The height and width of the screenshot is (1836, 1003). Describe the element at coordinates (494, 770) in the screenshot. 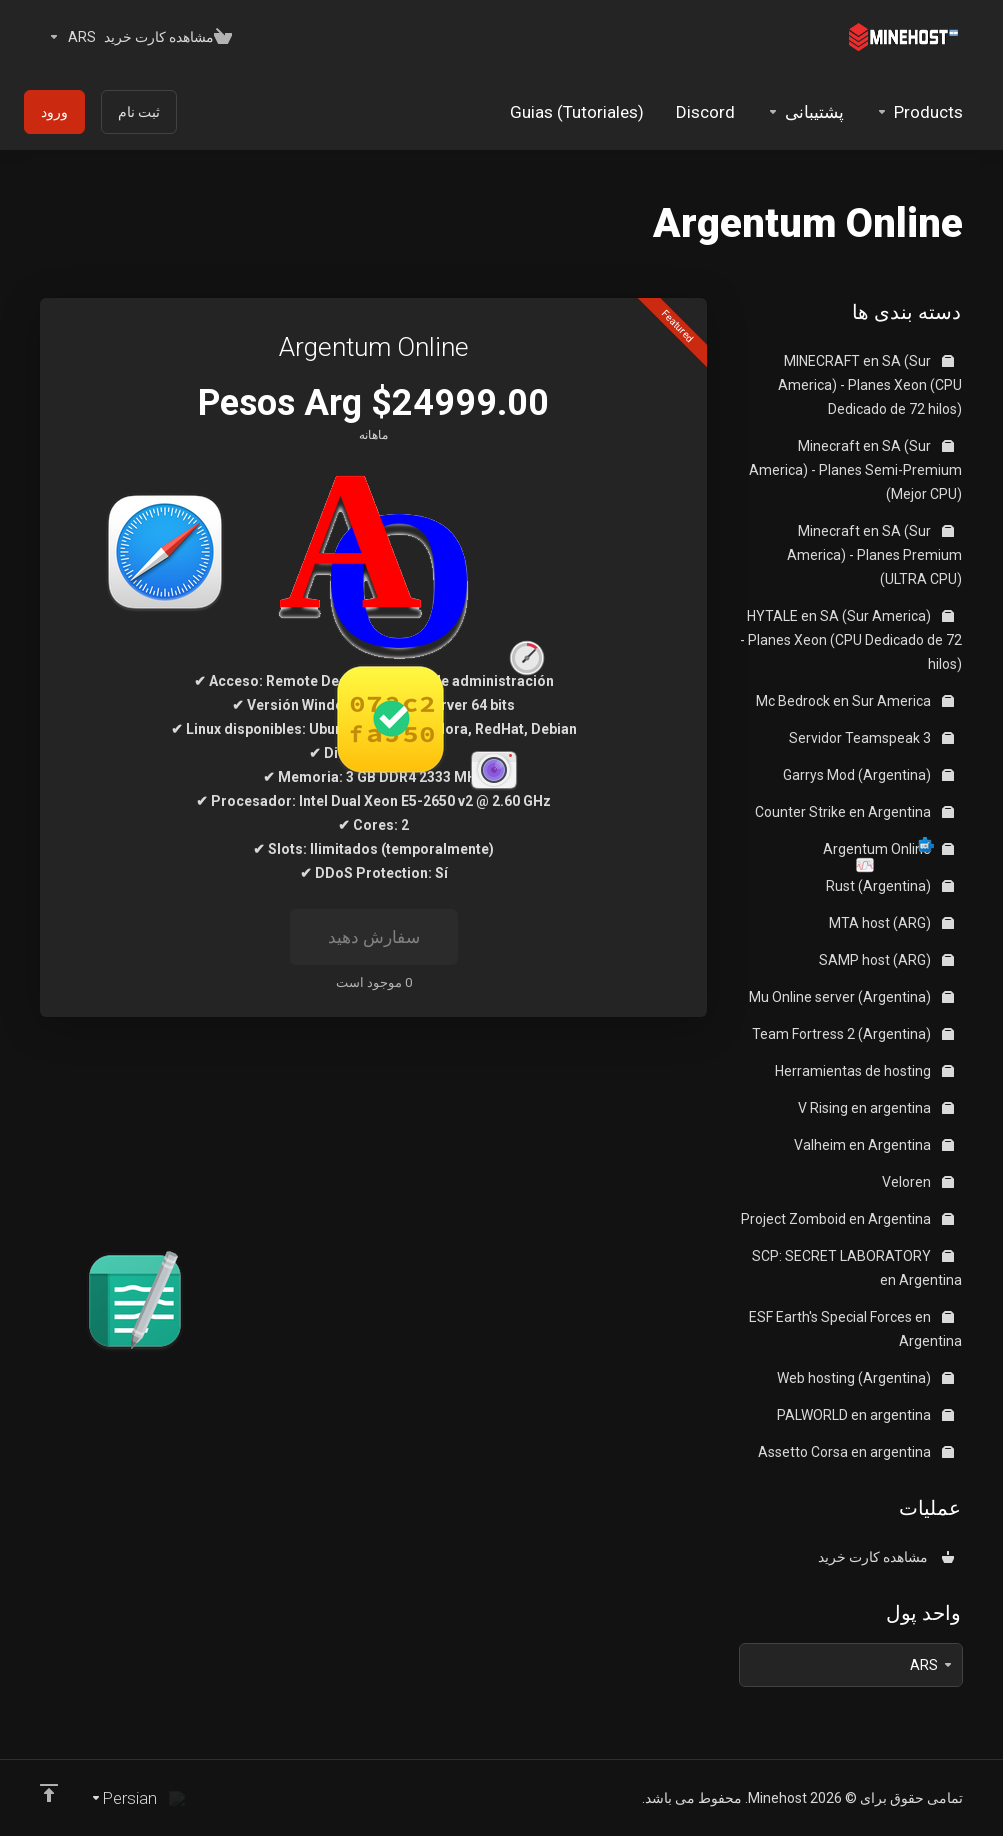

I see `open the cheese webcam application` at that location.